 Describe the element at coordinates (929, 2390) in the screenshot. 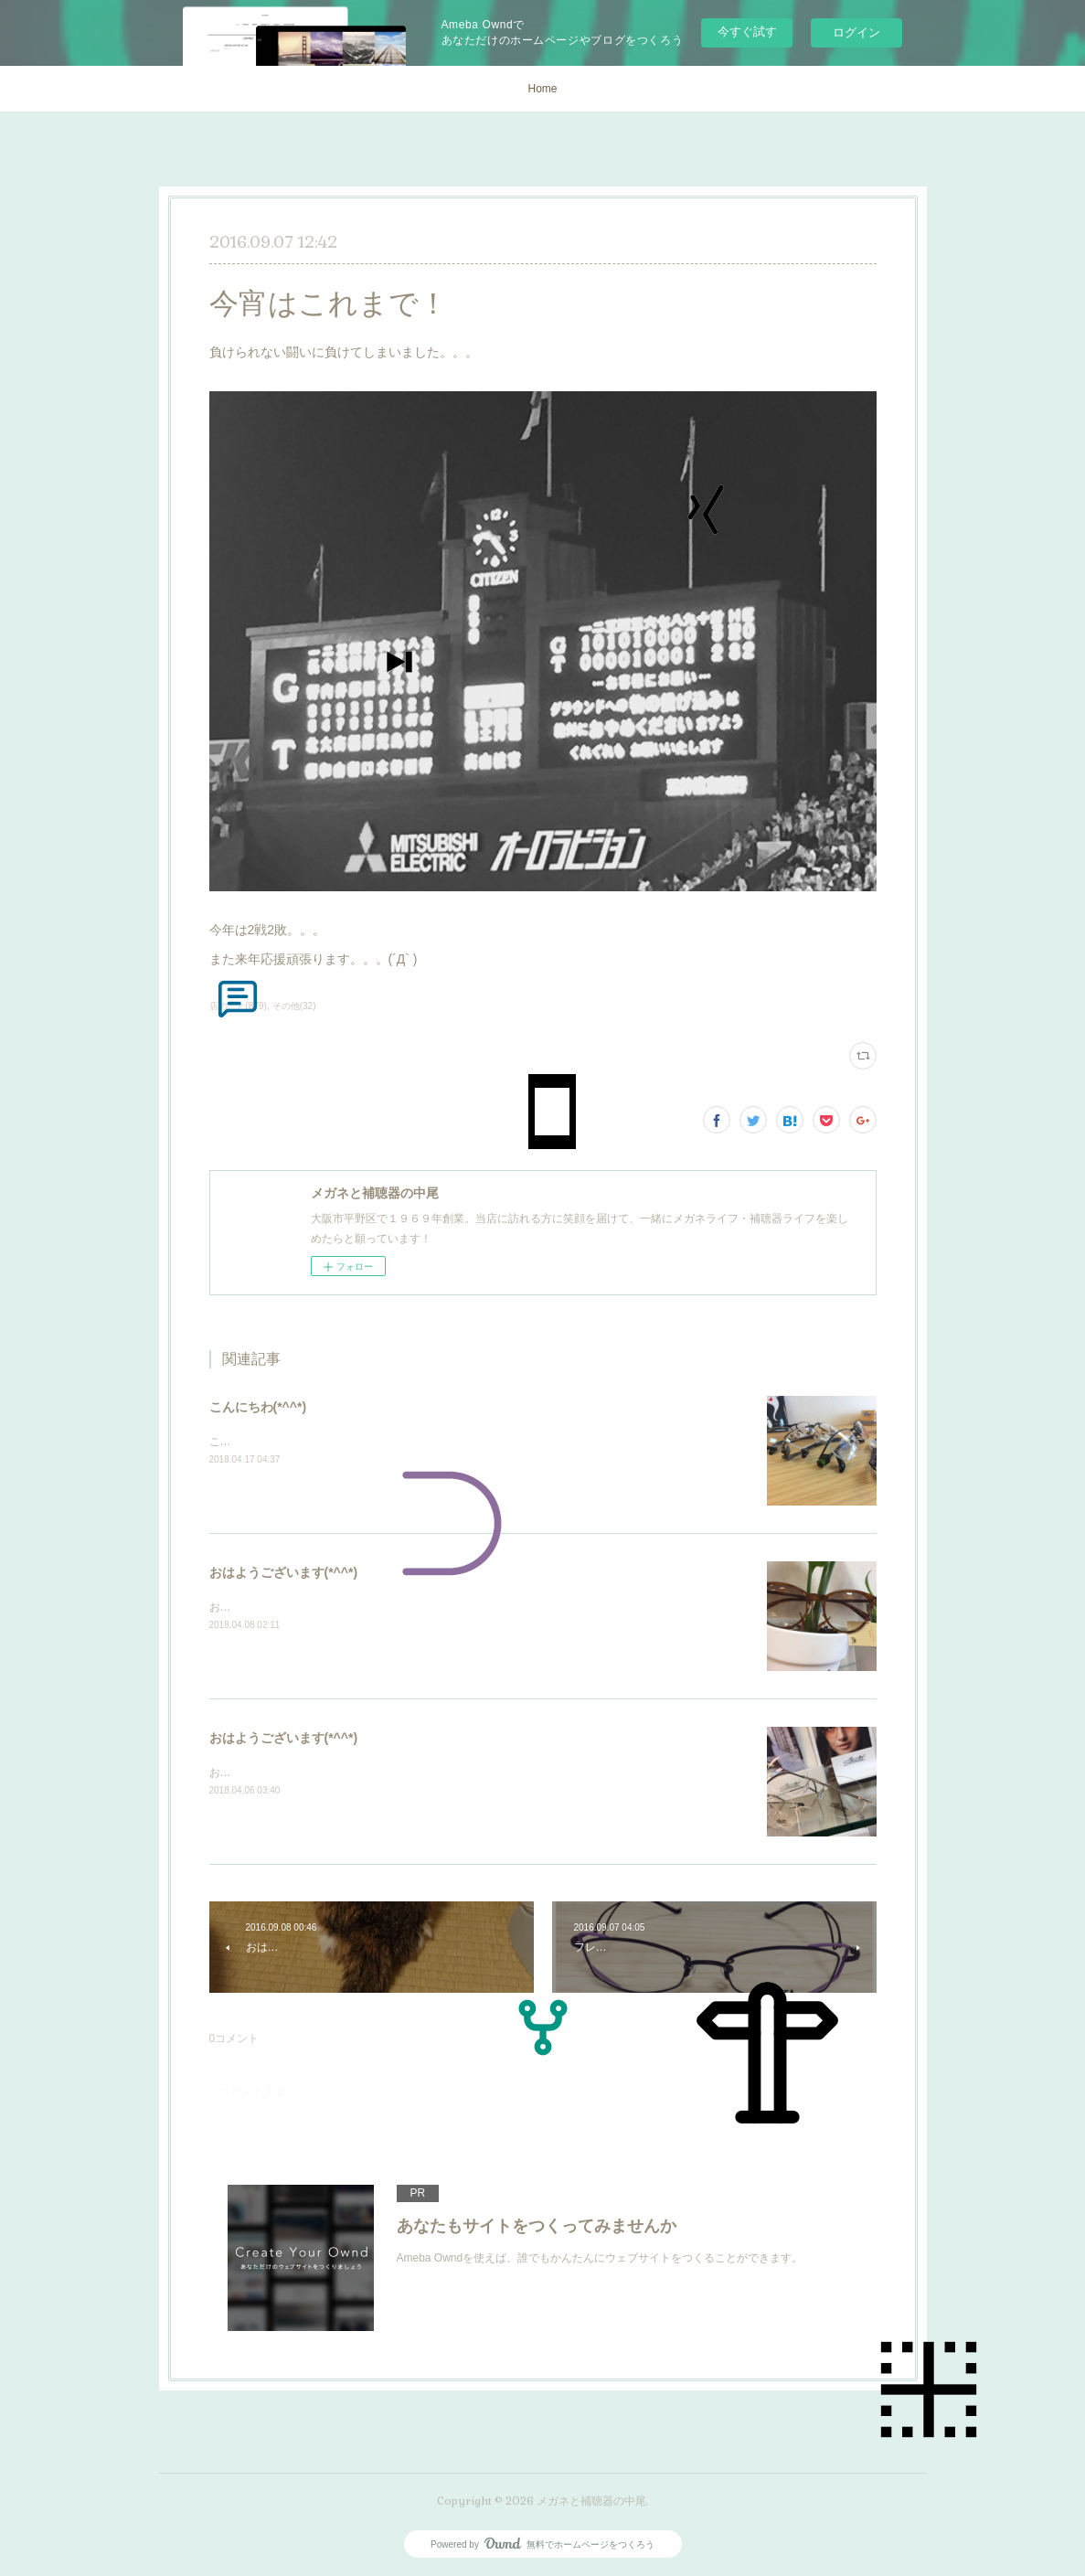

I see `apply inner borders to selected cells` at that location.